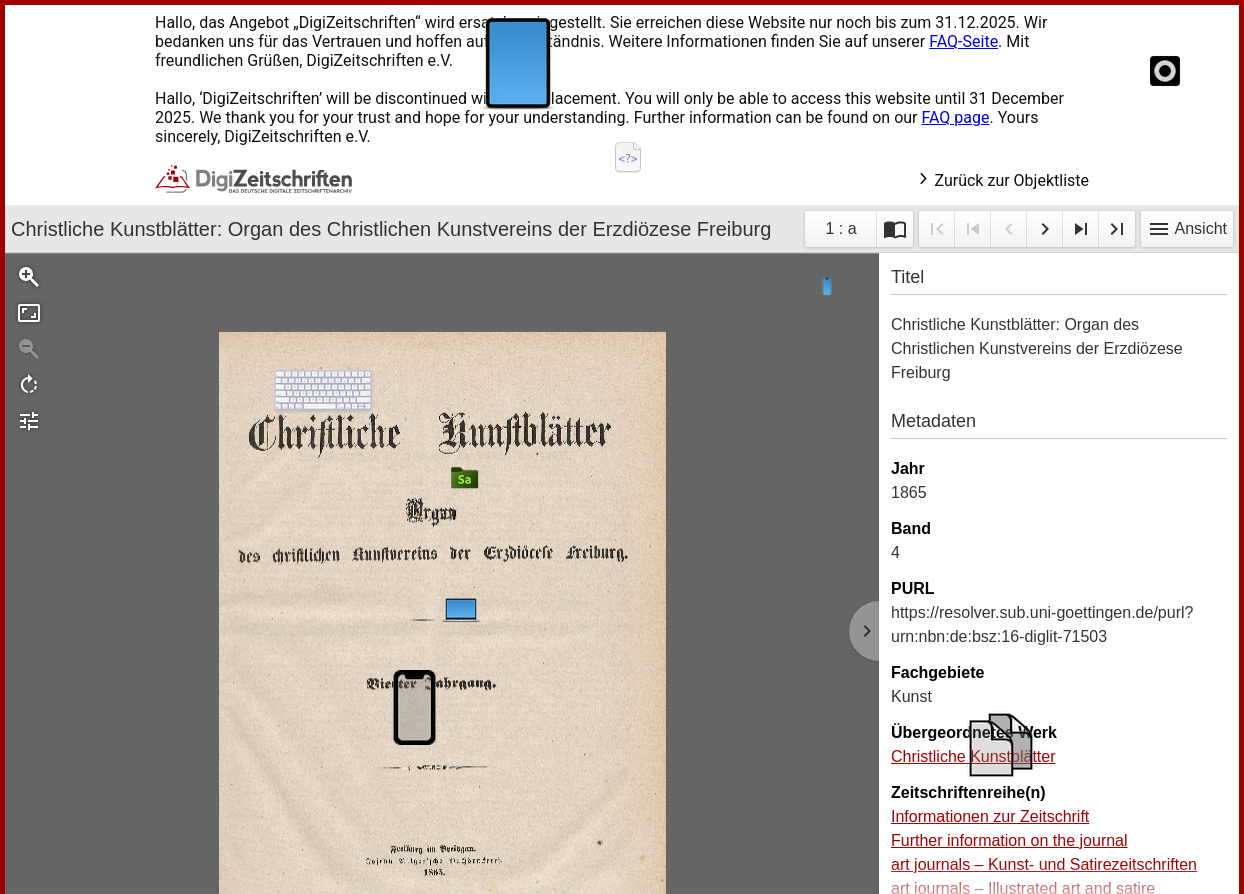 This screenshot has height=894, width=1244. I want to click on access your documents folder in the sidebar, so click(1001, 745).